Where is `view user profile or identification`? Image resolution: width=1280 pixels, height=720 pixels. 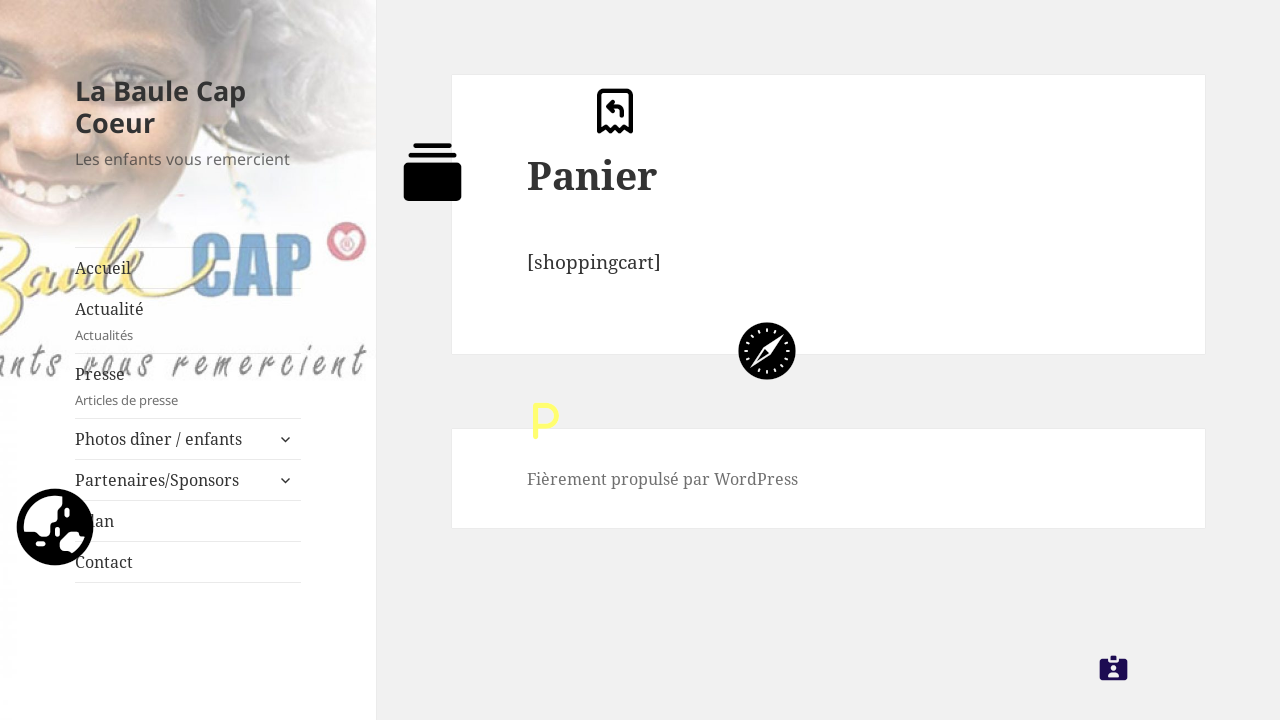
view user profile or identification is located at coordinates (1113, 669).